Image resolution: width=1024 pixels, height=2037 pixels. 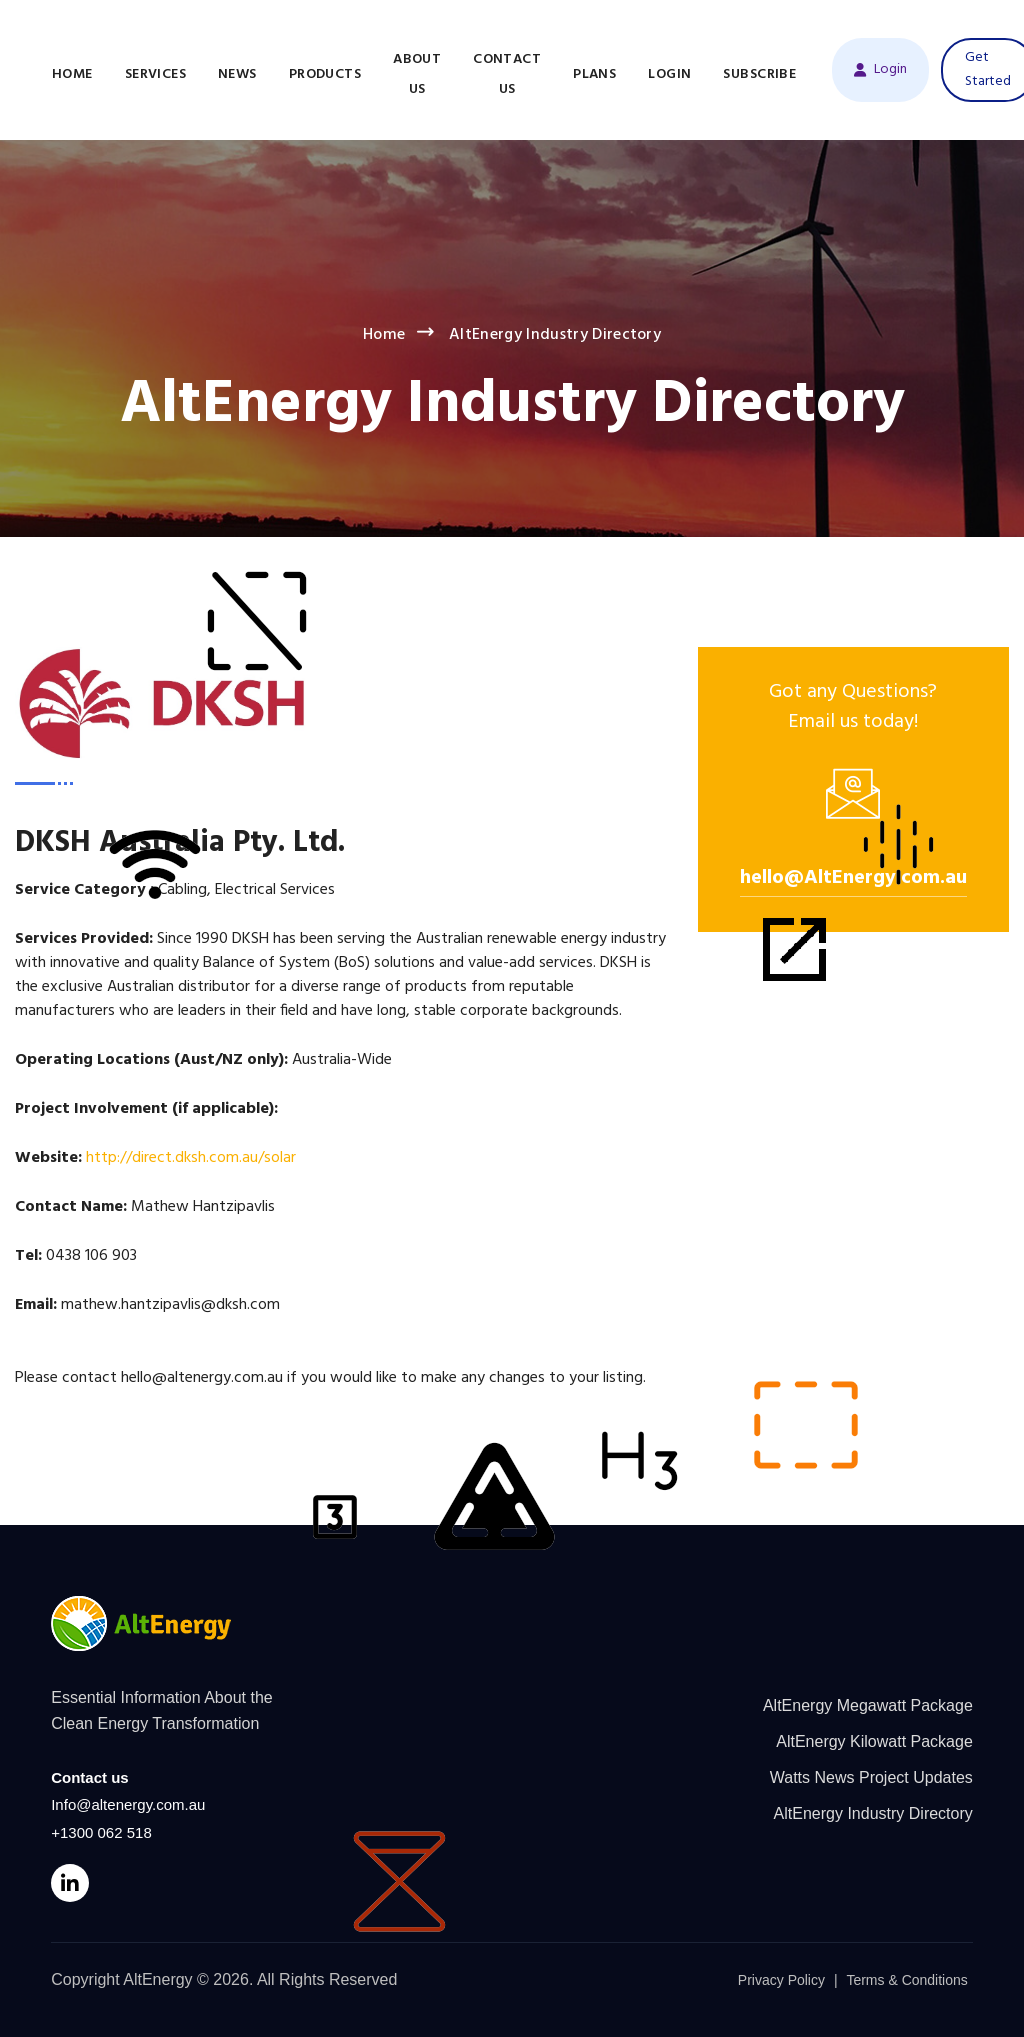 What do you see at coordinates (335, 1517) in the screenshot?
I see `indicates step three in a numbered sequence` at bounding box center [335, 1517].